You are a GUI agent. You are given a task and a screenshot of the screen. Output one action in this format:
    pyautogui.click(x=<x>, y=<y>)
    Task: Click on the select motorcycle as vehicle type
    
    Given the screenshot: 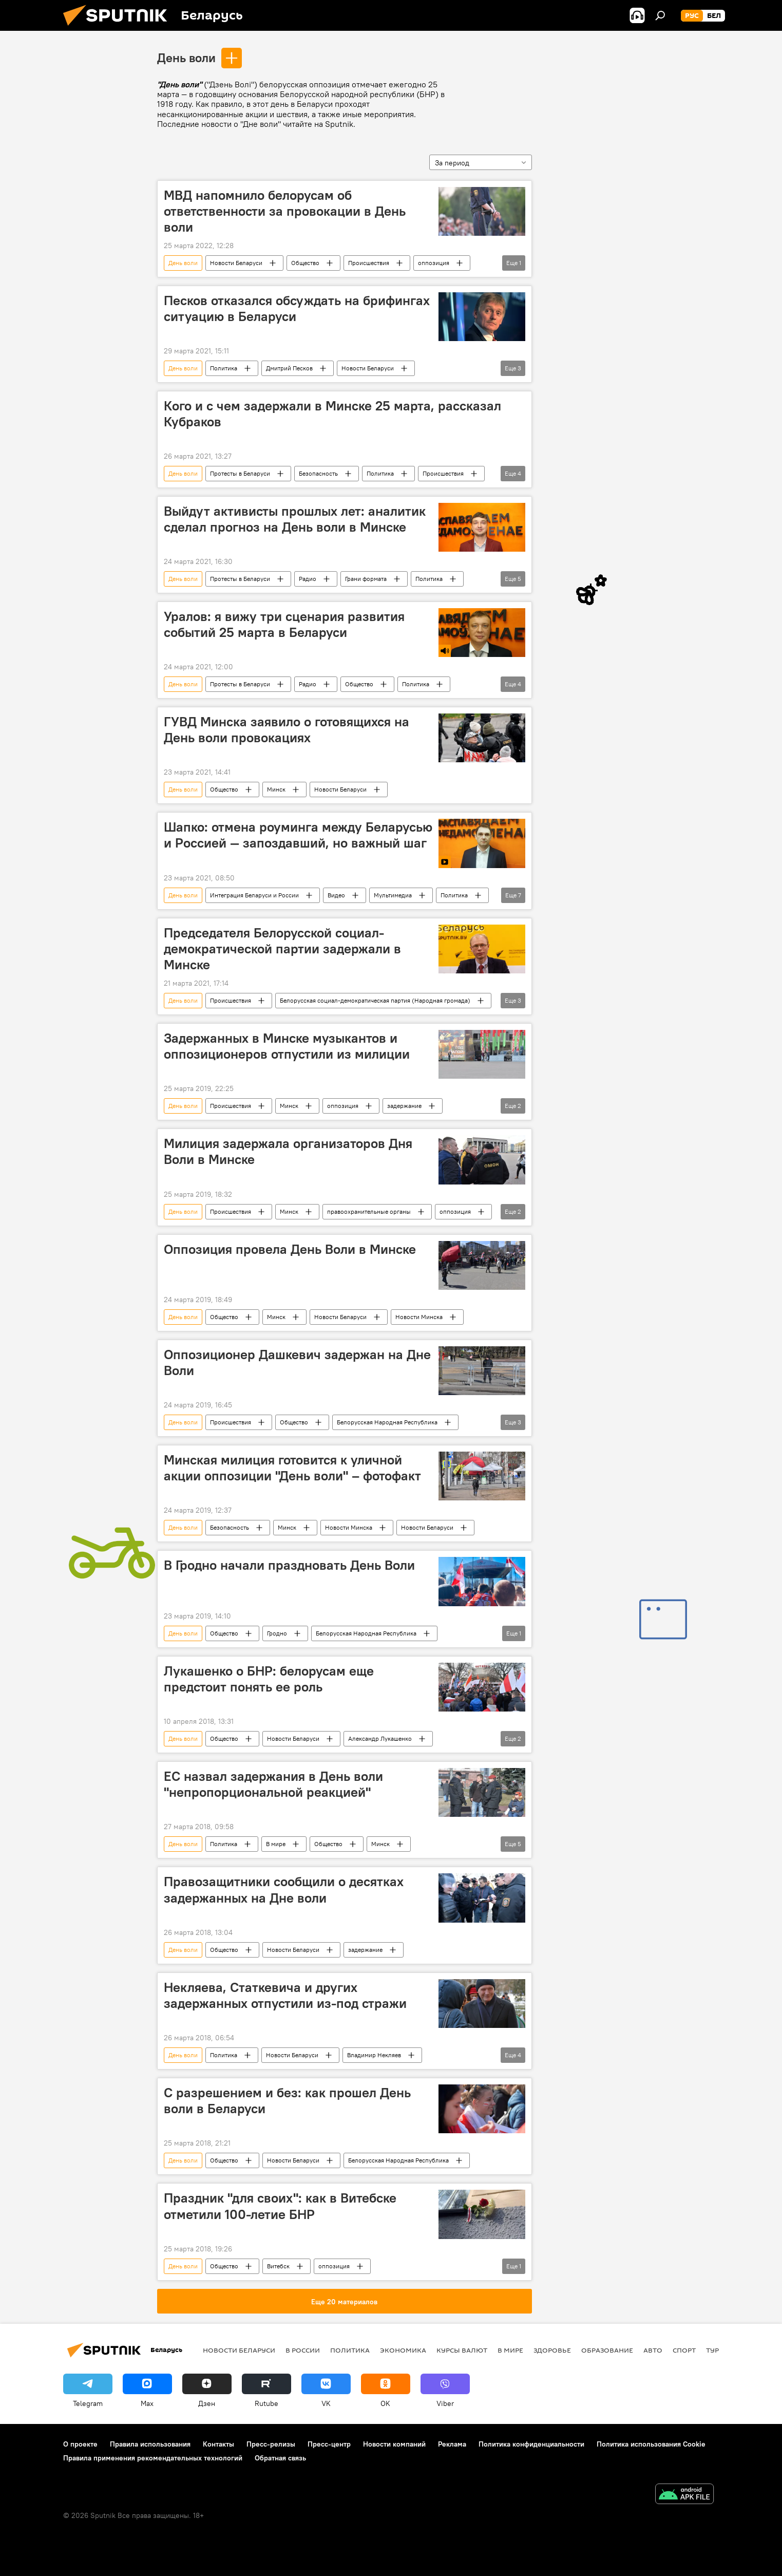 What is the action you would take?
    pyautogui.click(x=112, y=1554)
    